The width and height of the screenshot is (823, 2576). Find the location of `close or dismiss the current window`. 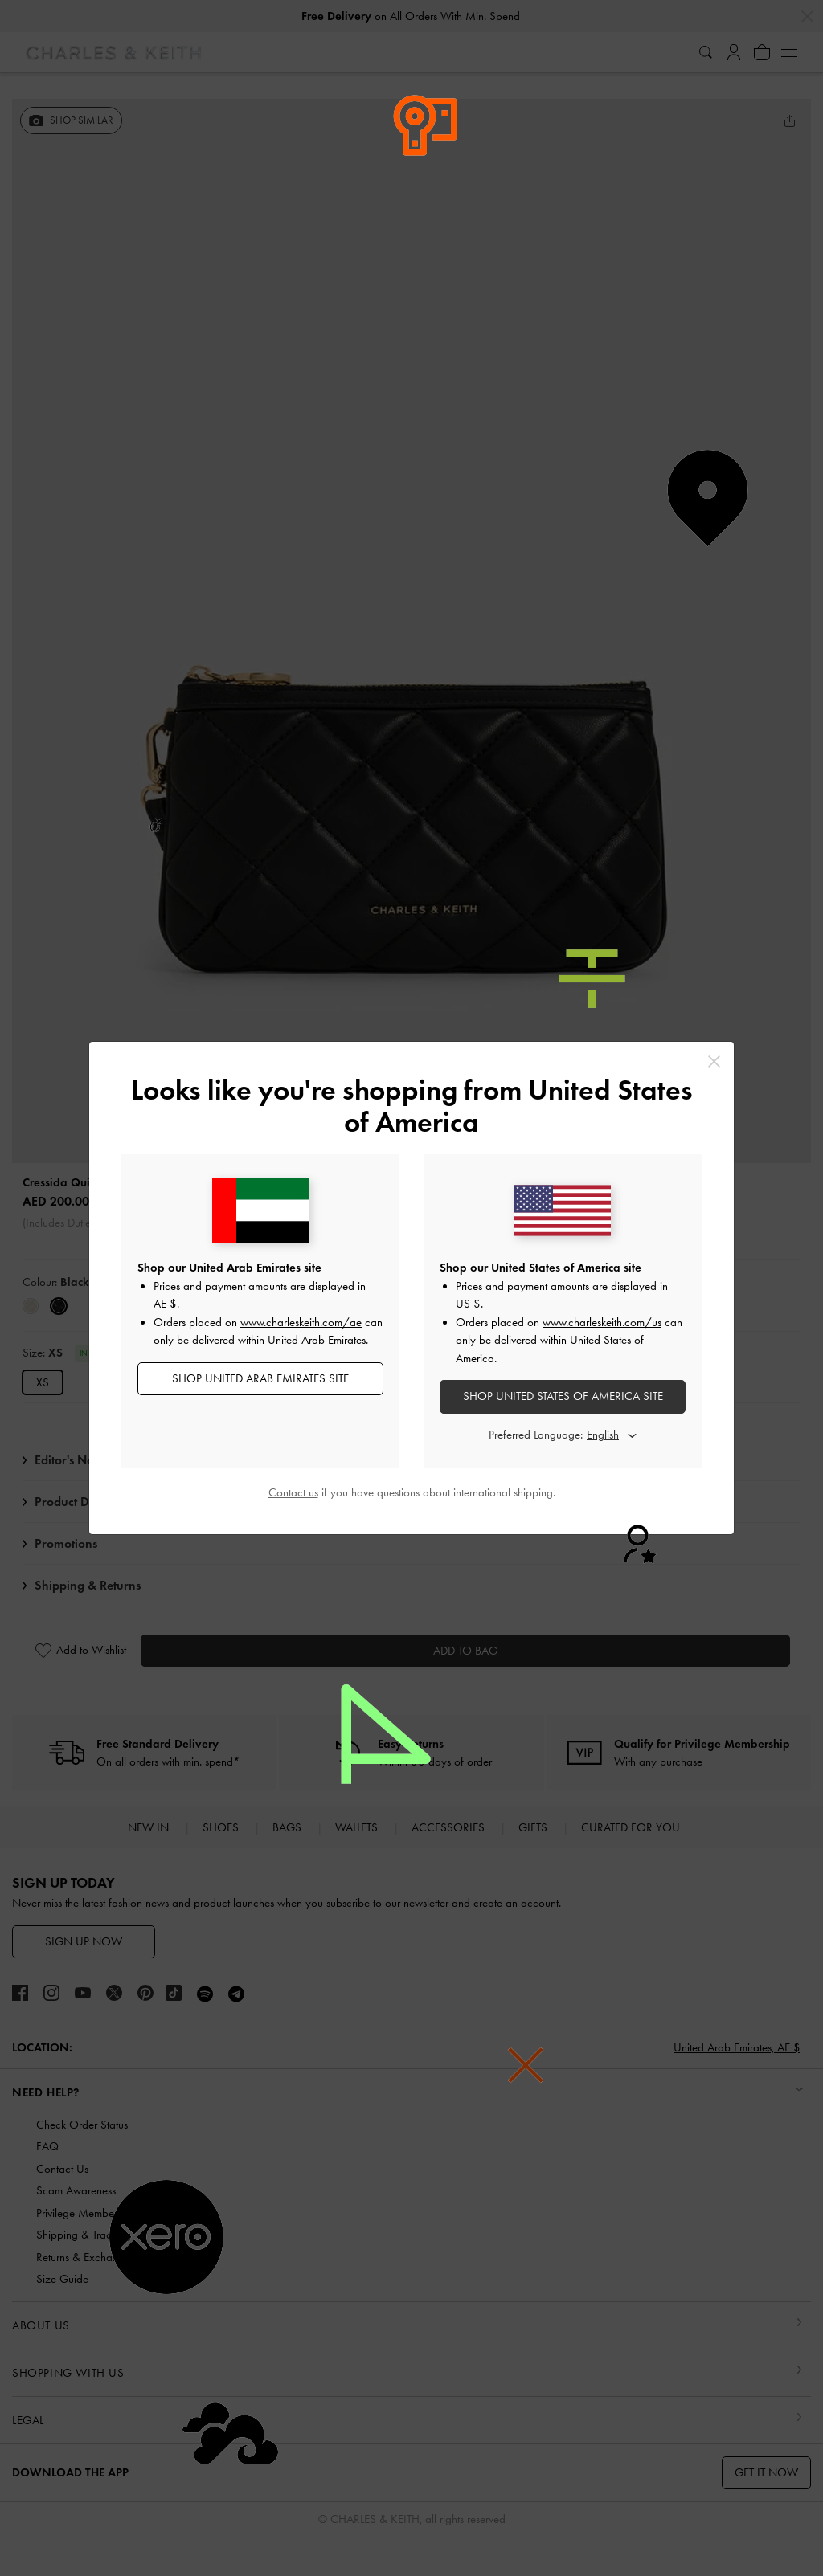

close or dismiss the current window is located at coordinates (526, 2065).